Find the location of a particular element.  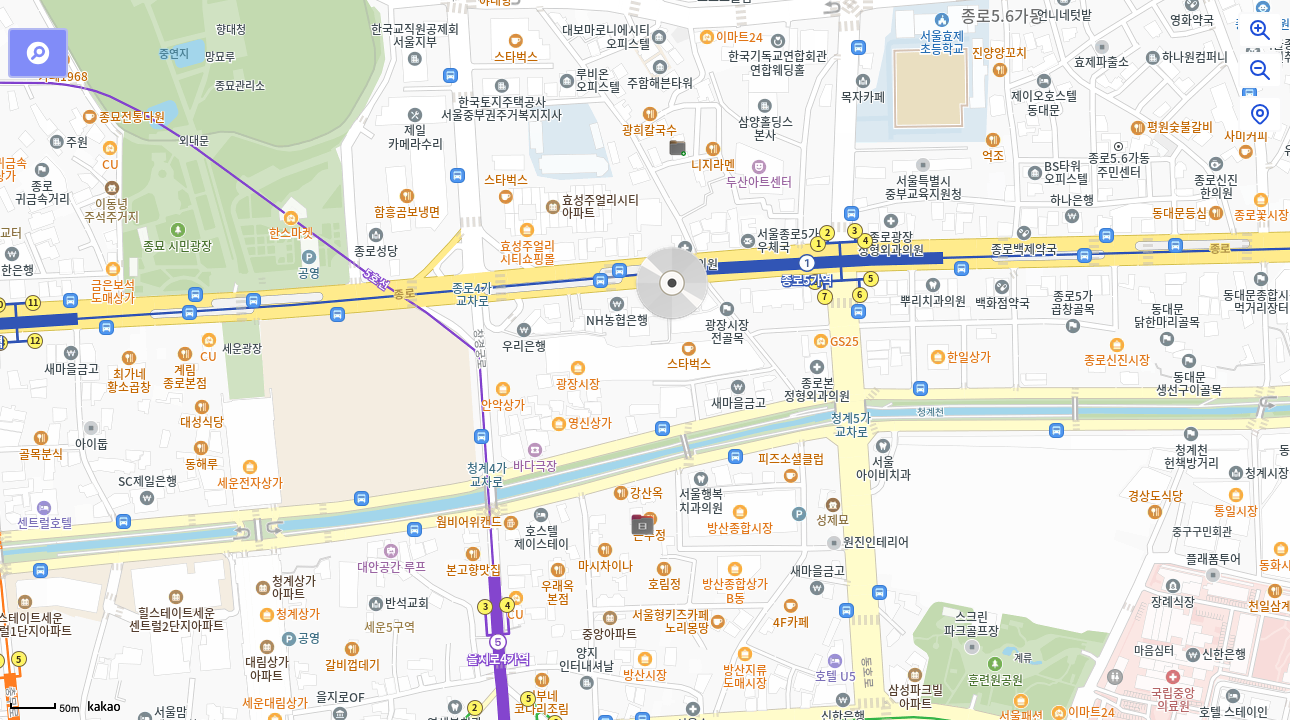

open your videos folder is located at coordinates (642, 524).